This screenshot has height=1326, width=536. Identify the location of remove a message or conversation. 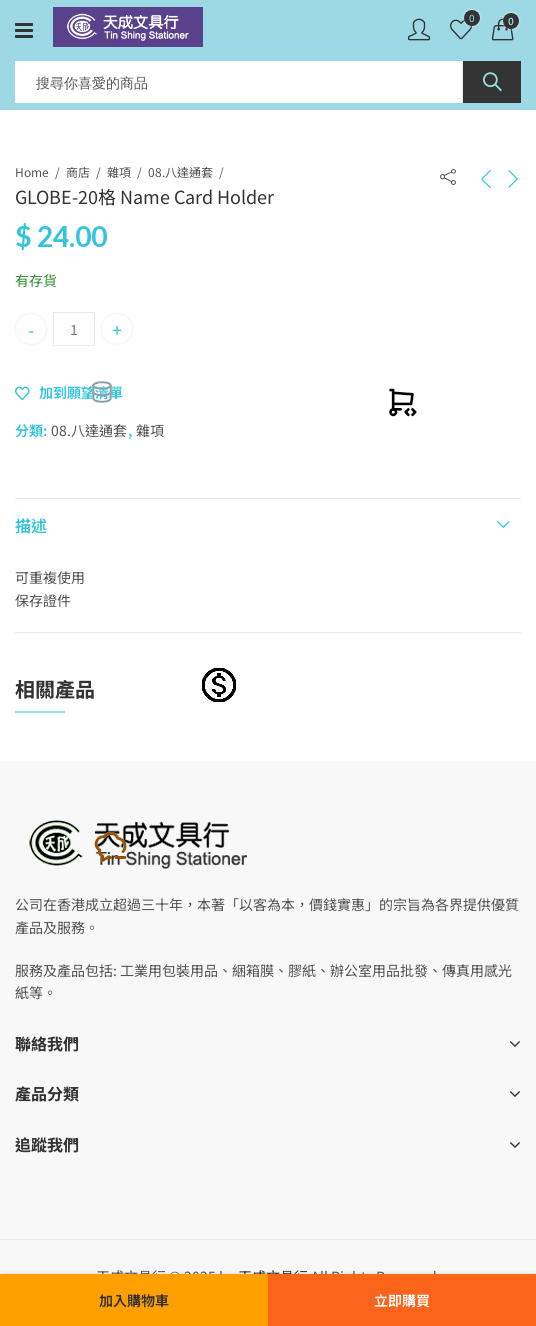
(110, 847).